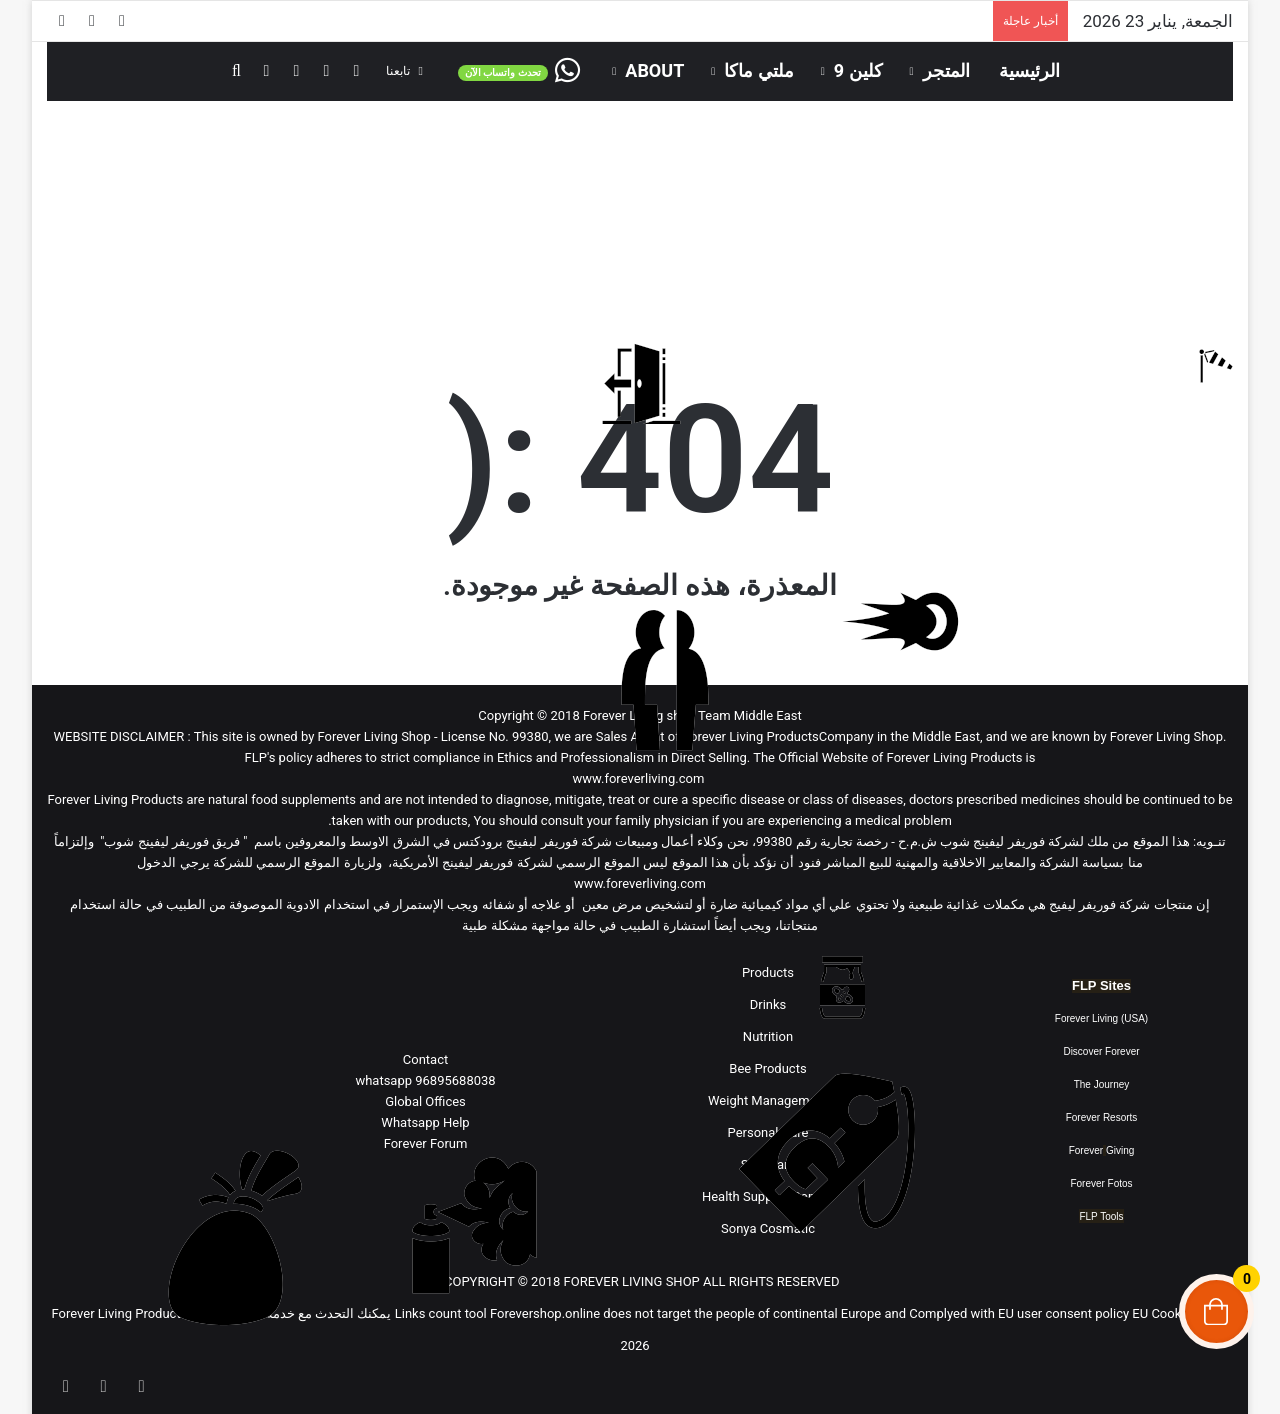 This screenshot has width=1280, height=1414. Describe the element at coordinates (468, 1224) in the screenshot. I see `spray paint tool or graffiti feature` at that location.